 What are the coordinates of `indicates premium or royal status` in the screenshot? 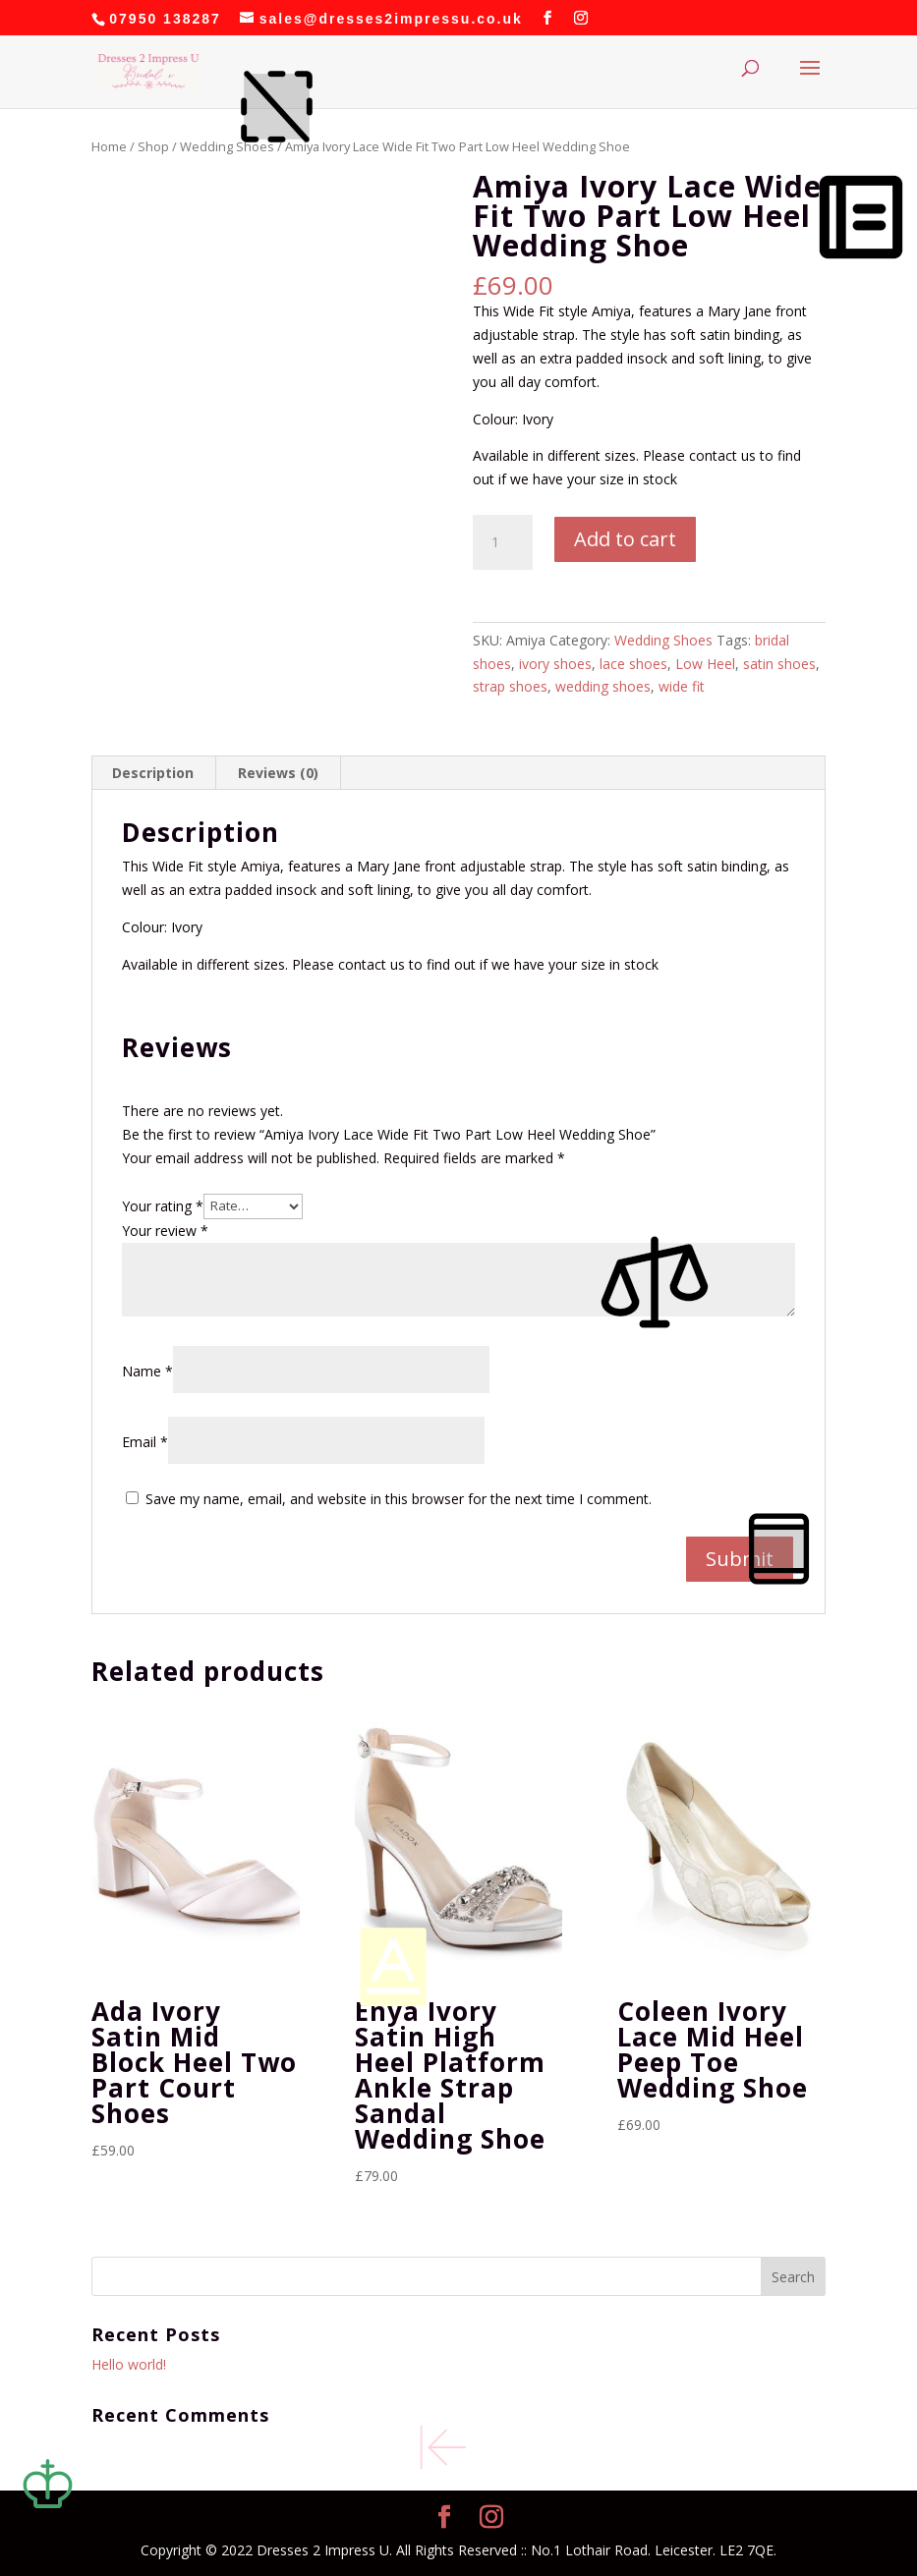 It's located at (47, 2487).